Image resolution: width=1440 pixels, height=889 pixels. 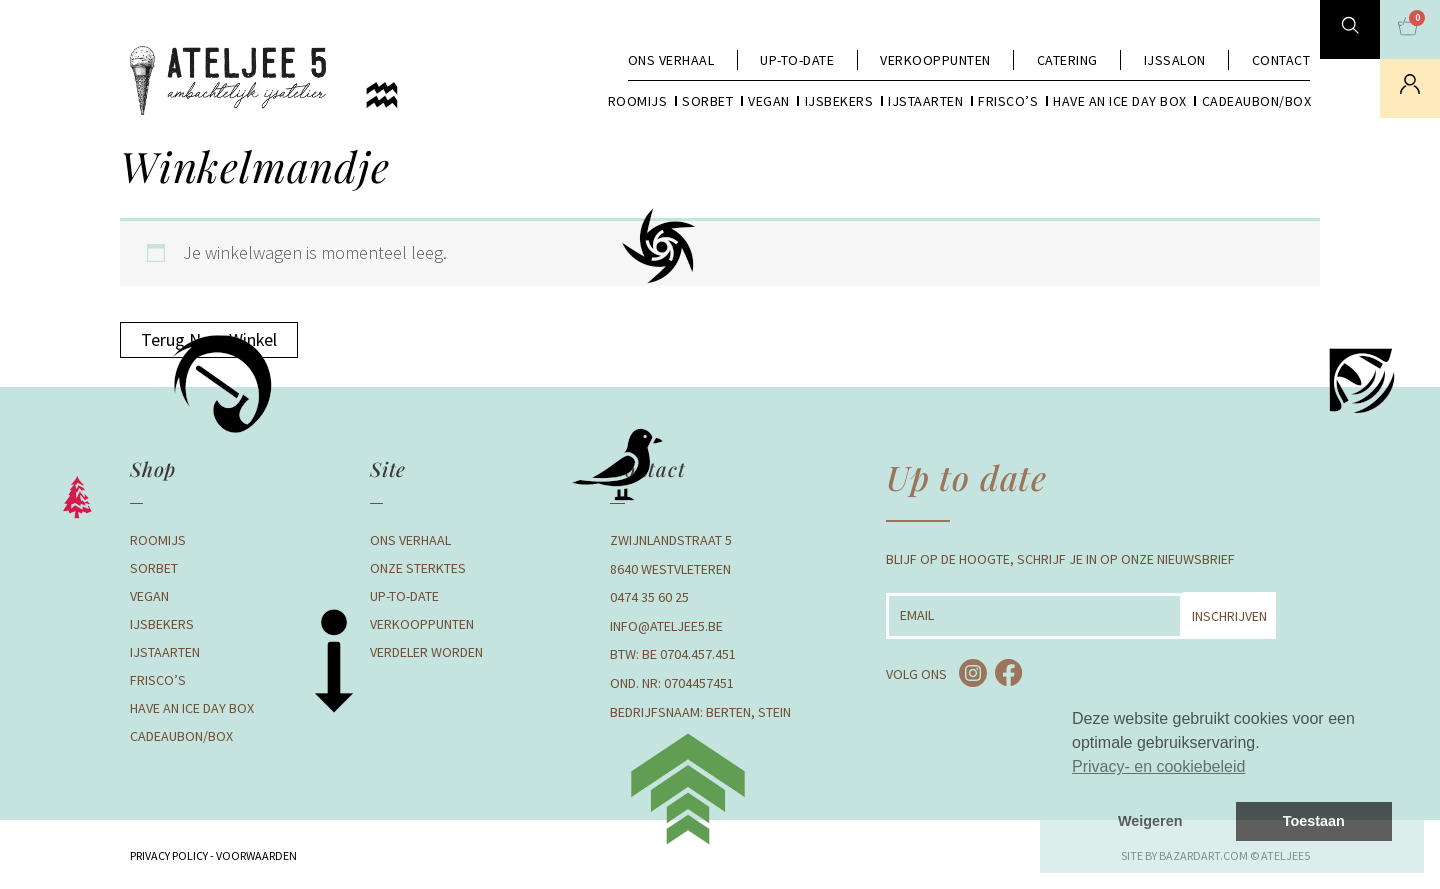 What do you see at coordinates (222, 383) in the screenshot?
I see `perform a melee attack action` at bounding box center [222, 383].